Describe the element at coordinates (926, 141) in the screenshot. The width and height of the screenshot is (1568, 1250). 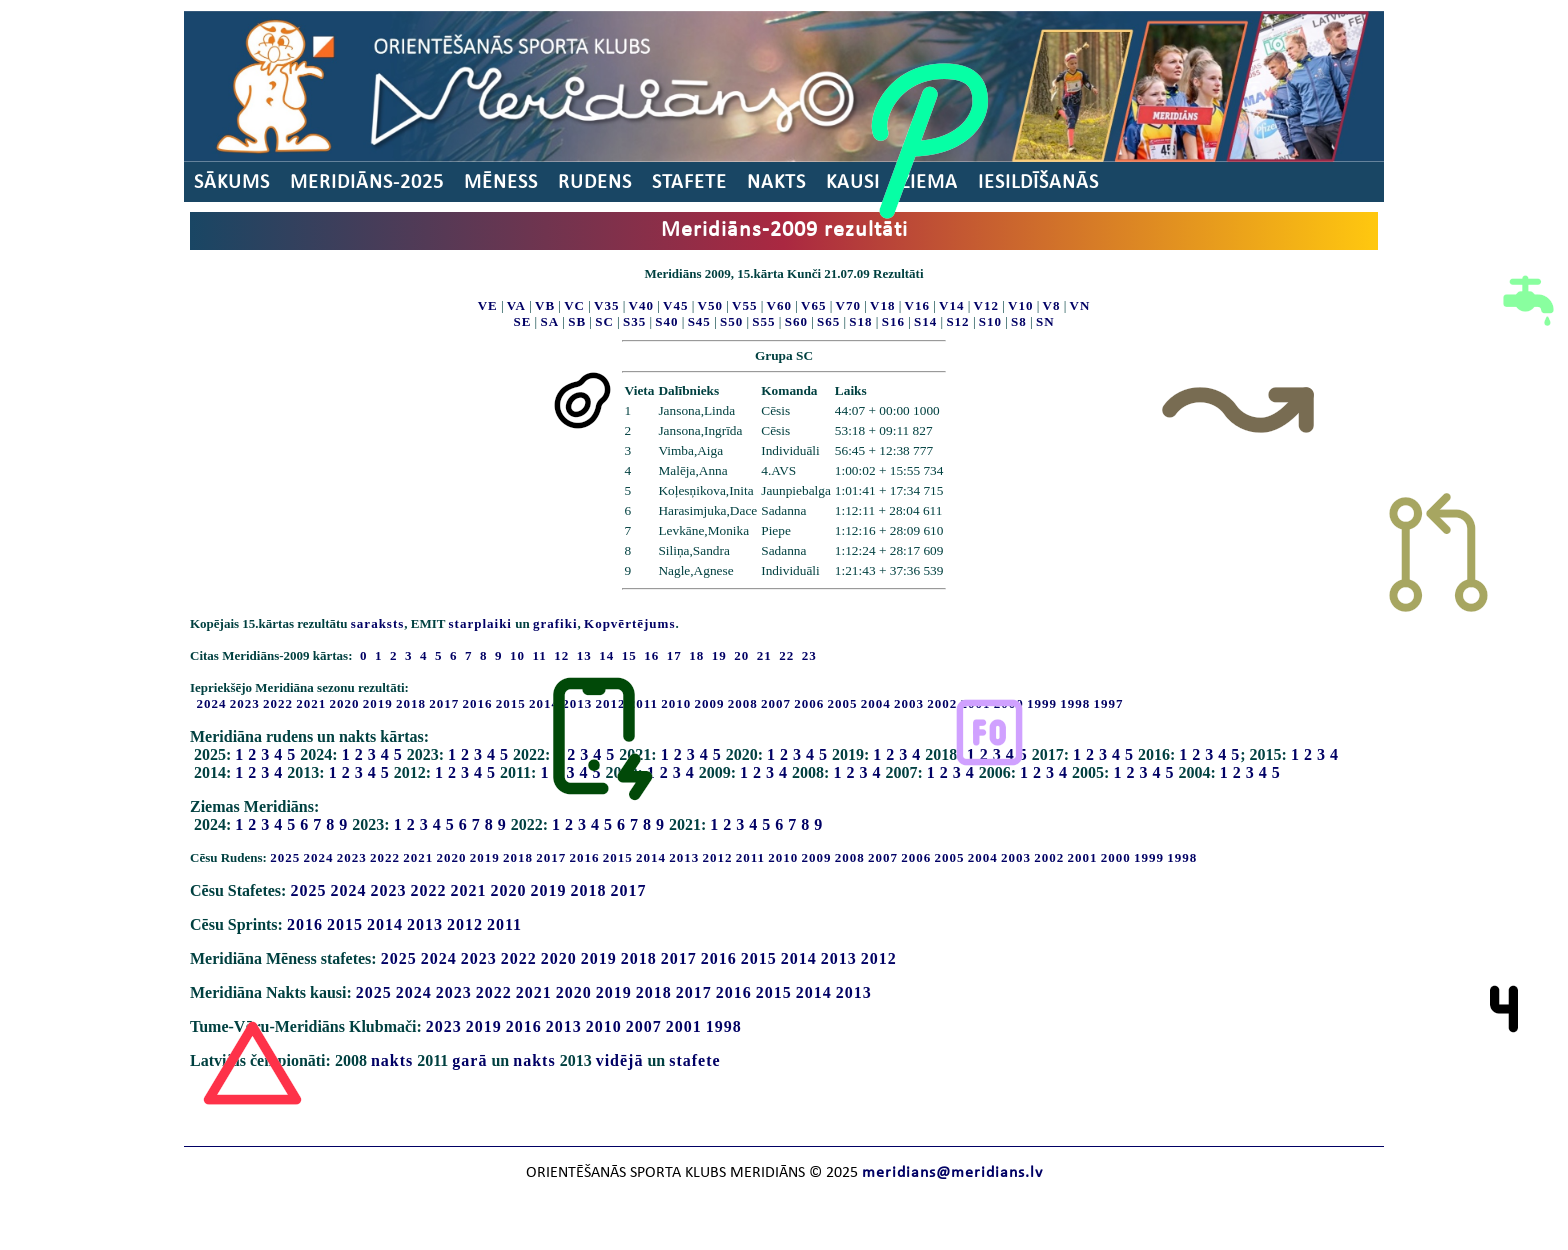
I see `pushover notification service logo` at that location.